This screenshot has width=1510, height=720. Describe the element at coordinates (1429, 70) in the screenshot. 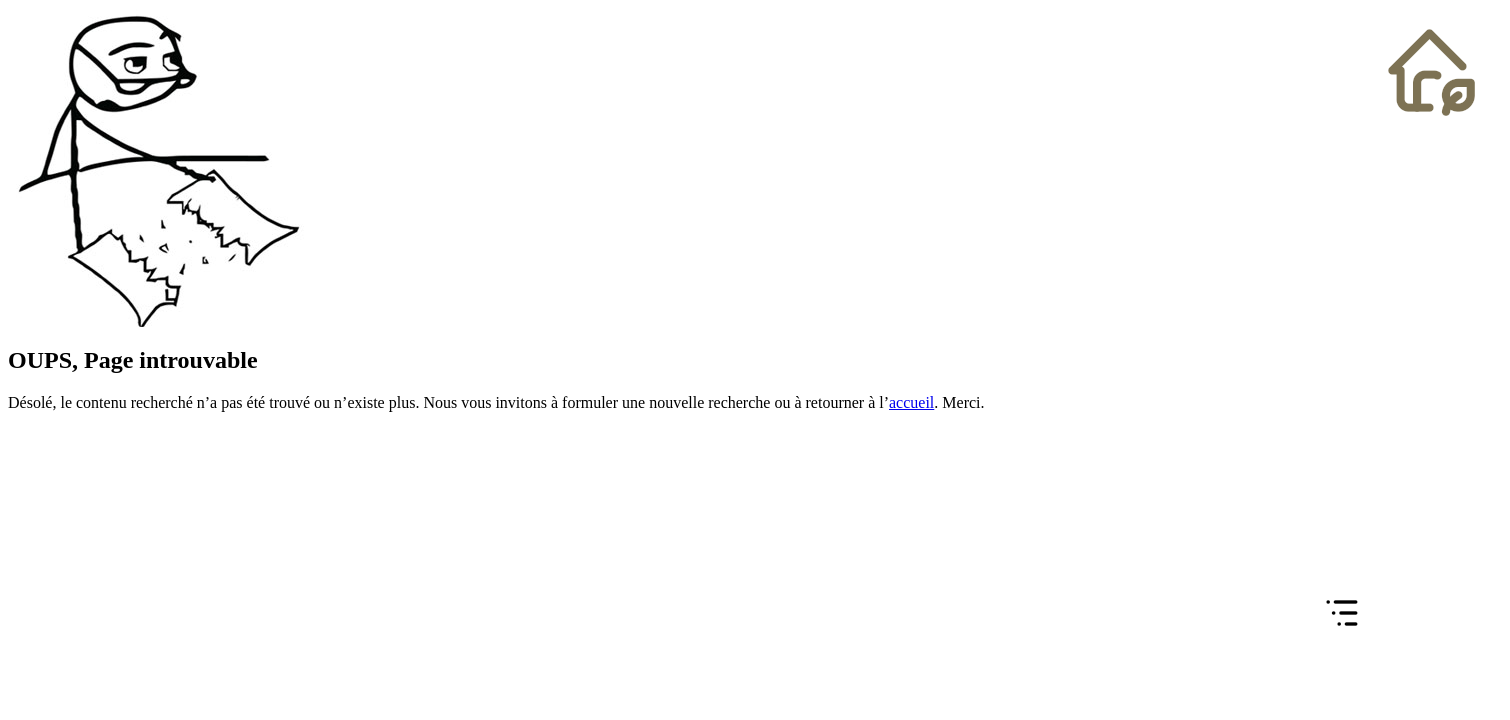

I see `view eco-friendly home settings` at that location.